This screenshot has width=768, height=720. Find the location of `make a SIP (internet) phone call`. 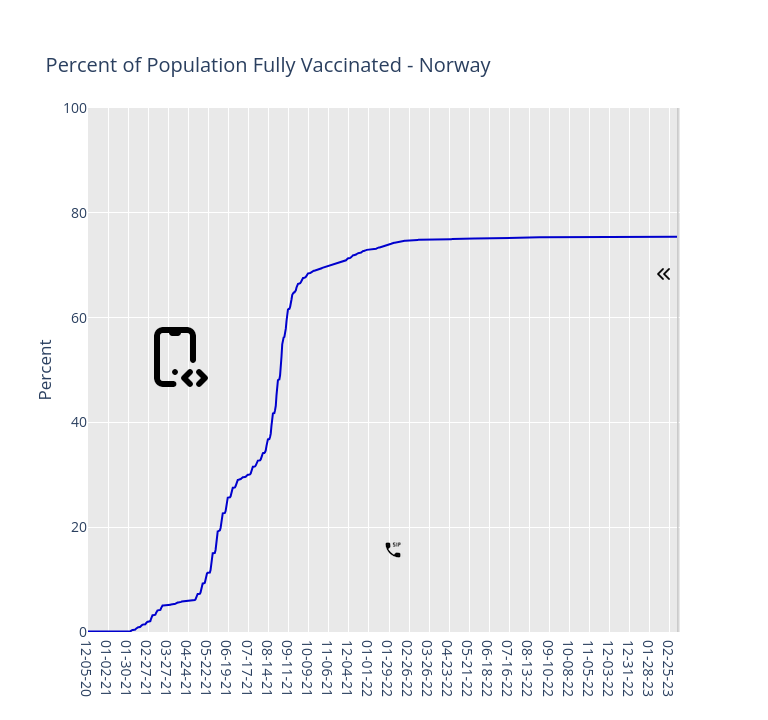

make a SIP (internet) phone call is located at coordinates (393, 550).